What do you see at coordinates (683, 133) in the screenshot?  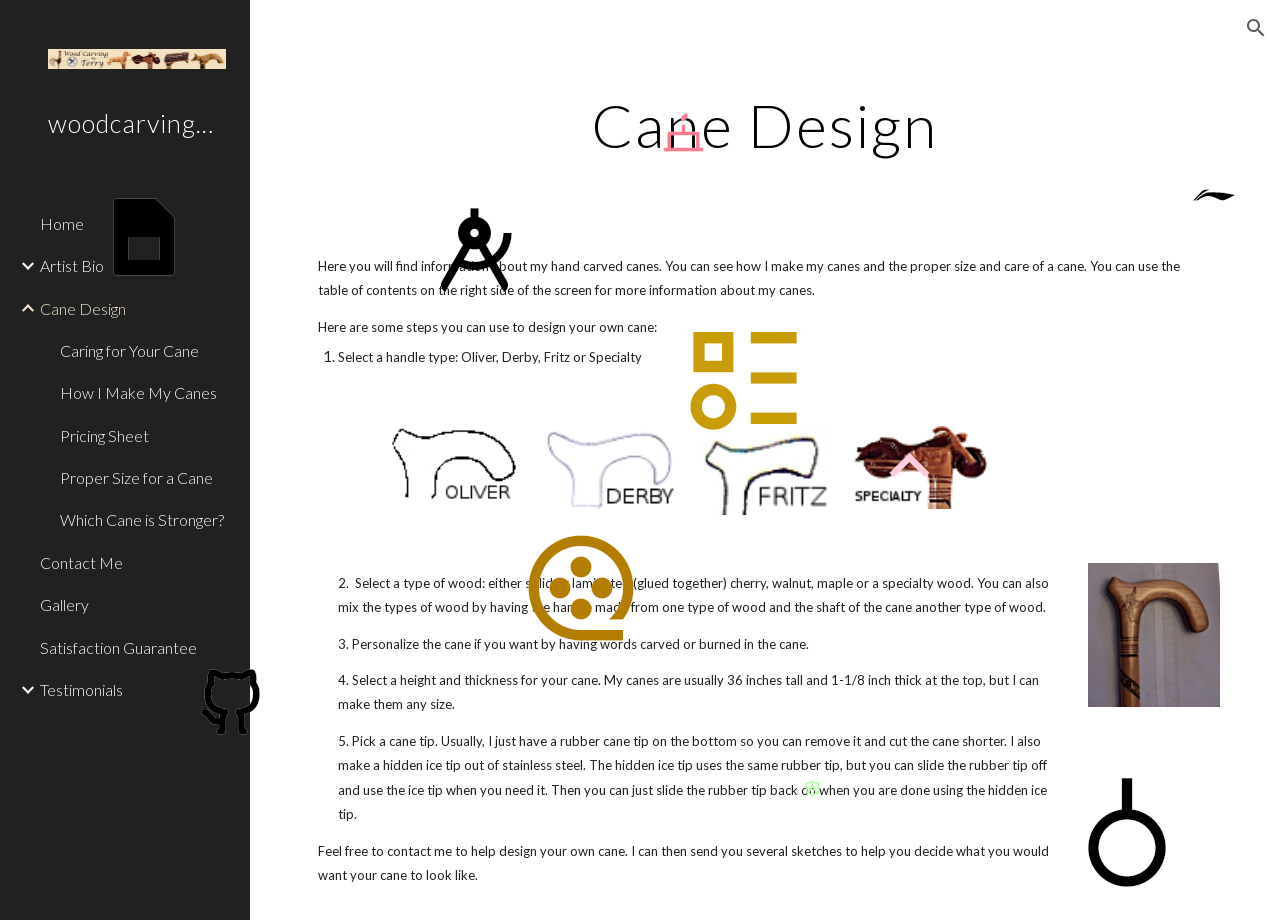 I see `view birthday or celebration notifications` at bounding box center [683, 133].